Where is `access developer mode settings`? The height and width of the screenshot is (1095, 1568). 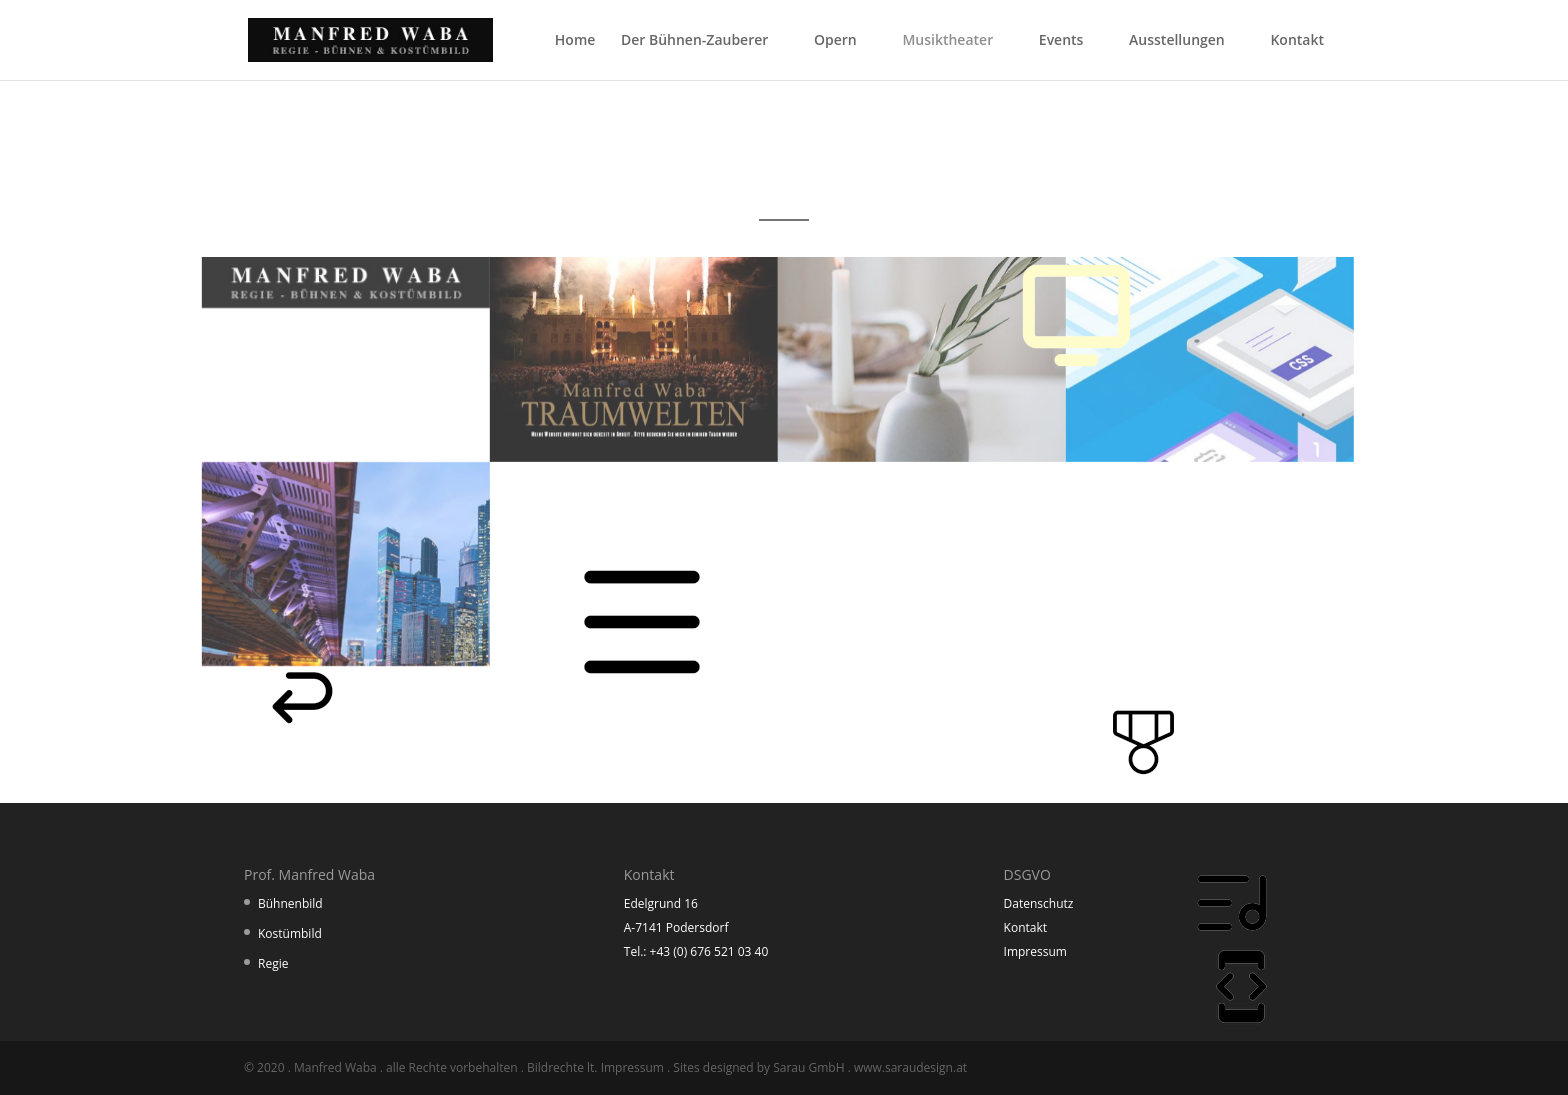
access developer mode settings is located at coordinates (1241, 986).